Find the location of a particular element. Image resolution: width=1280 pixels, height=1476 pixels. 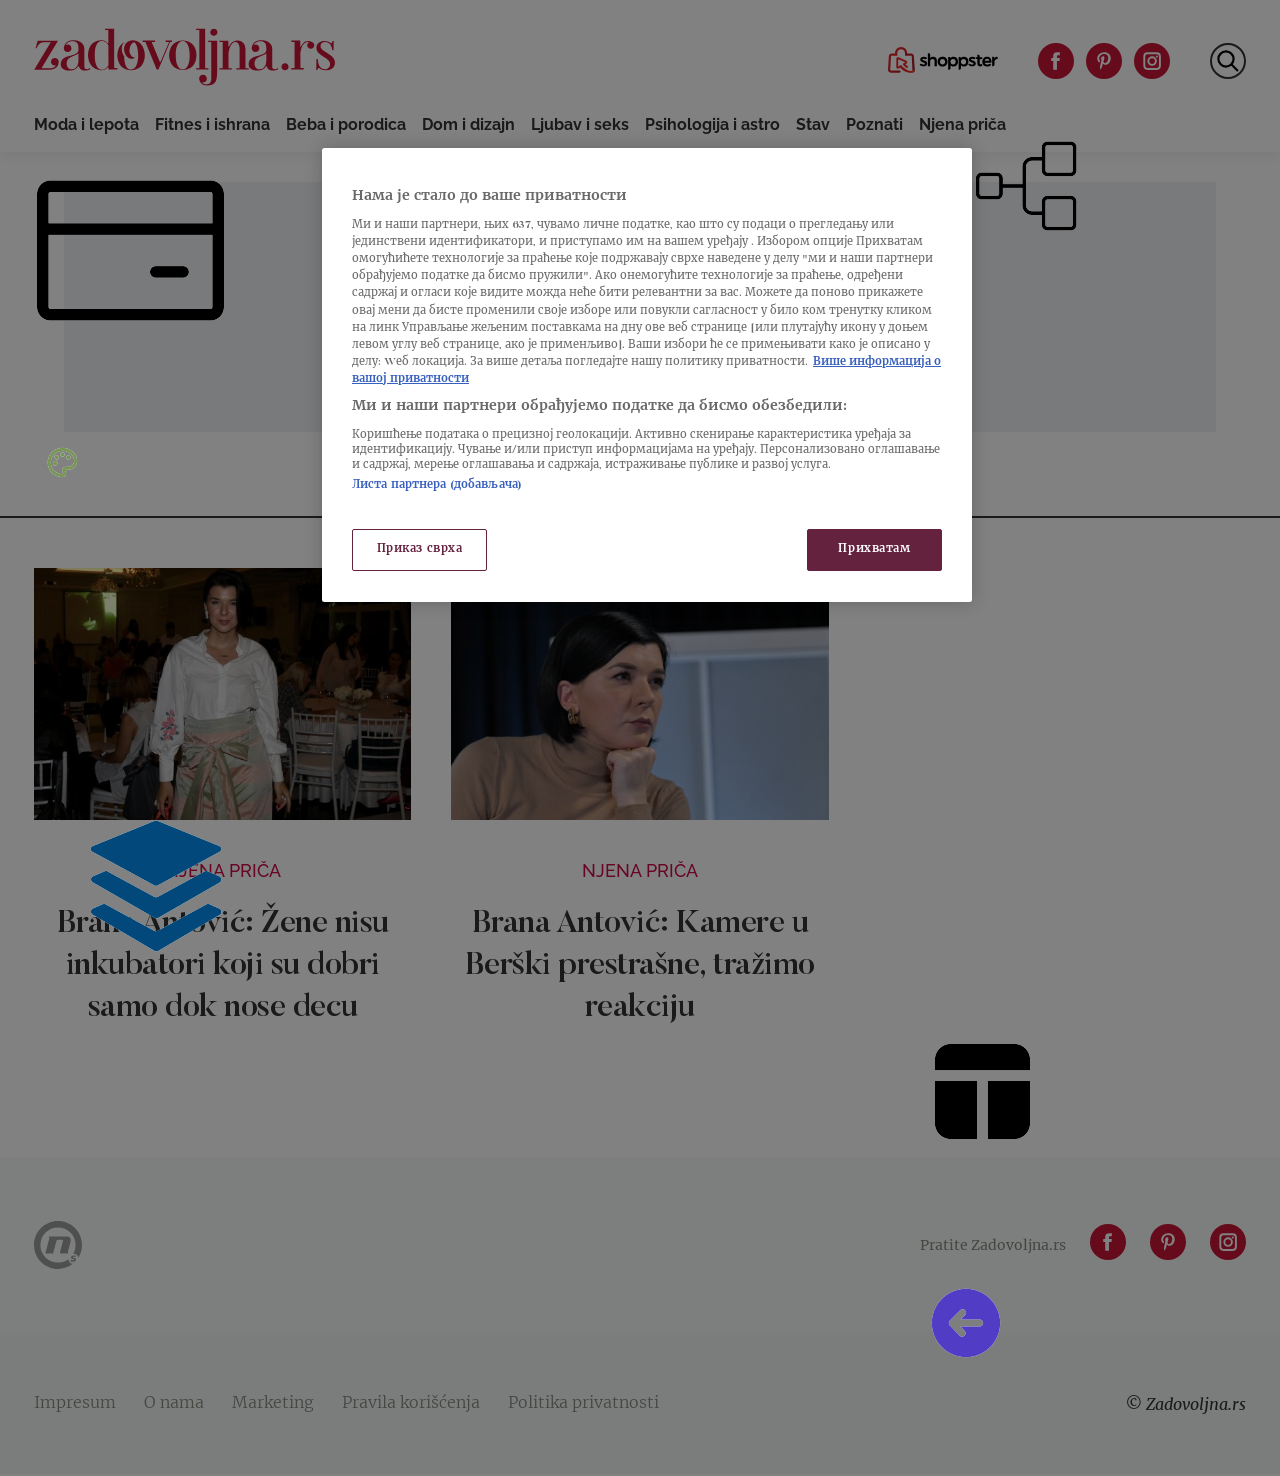

customize theme or color settings is located at coordinates (62, 462).